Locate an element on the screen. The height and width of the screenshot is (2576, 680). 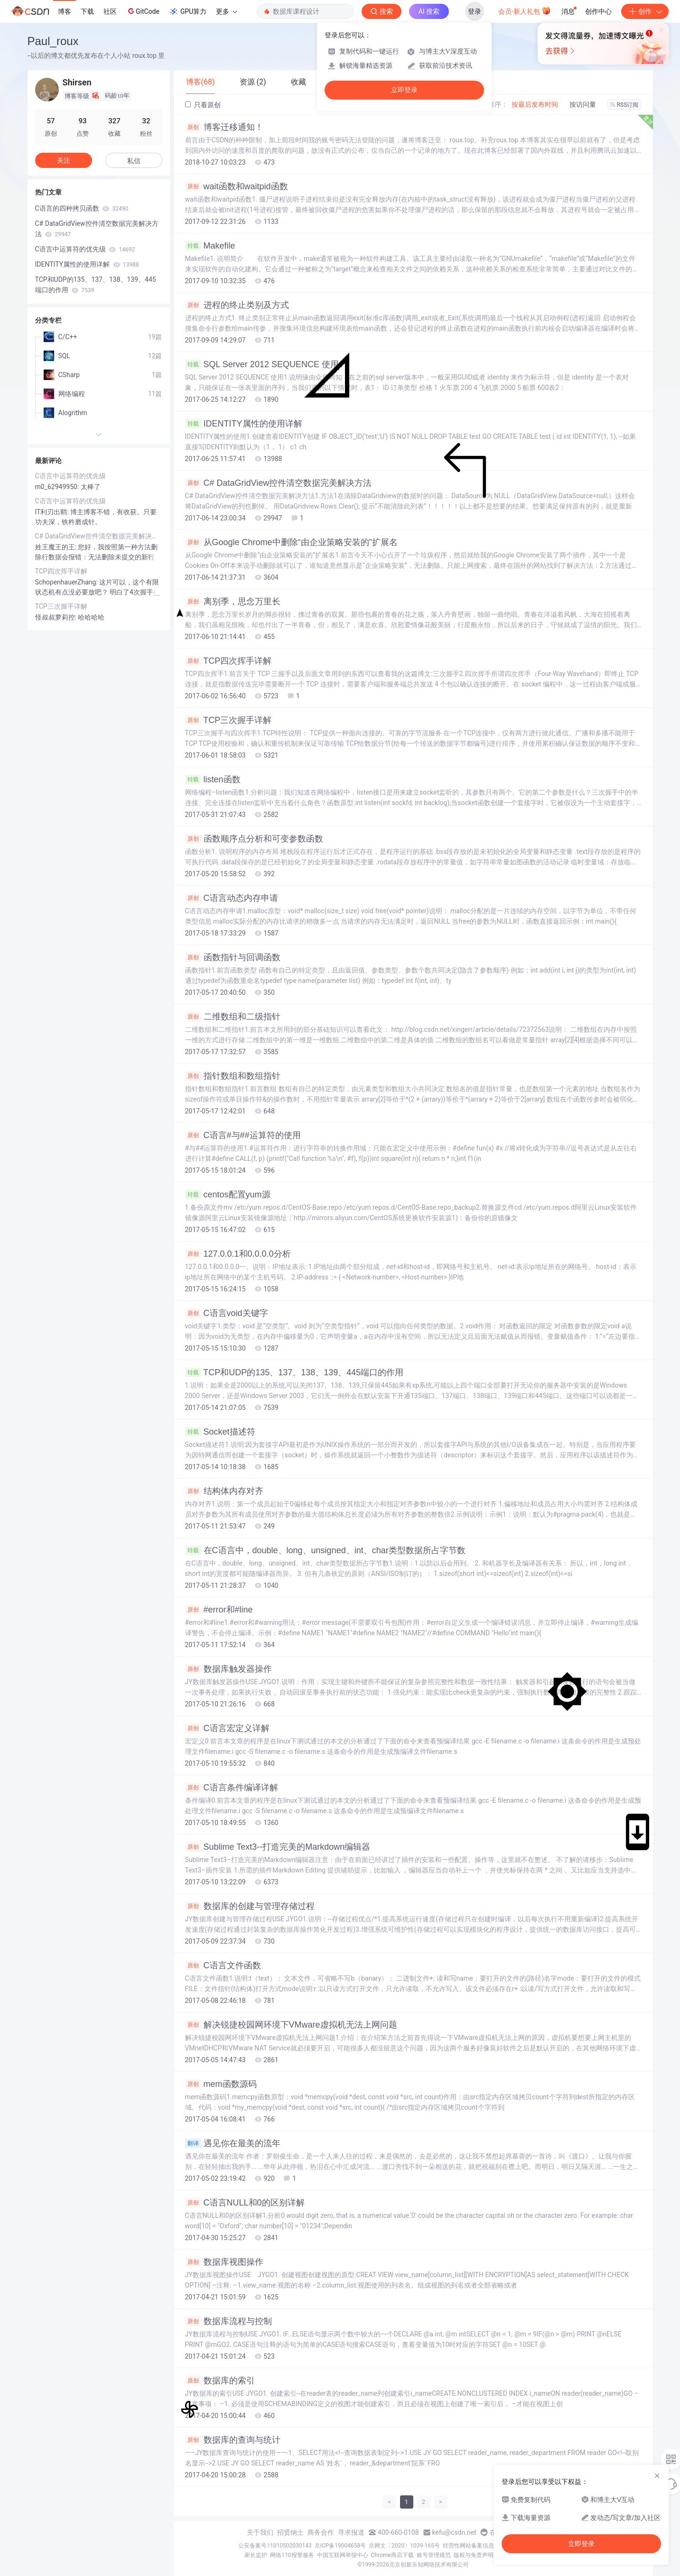
access toys or games category is located at coordinates (189, 2409).